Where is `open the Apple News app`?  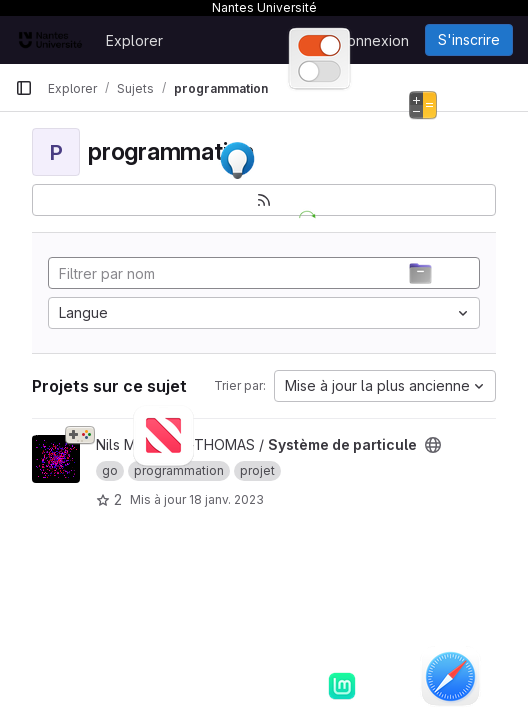
open the Apple News app is located at coordinates (163, 435).